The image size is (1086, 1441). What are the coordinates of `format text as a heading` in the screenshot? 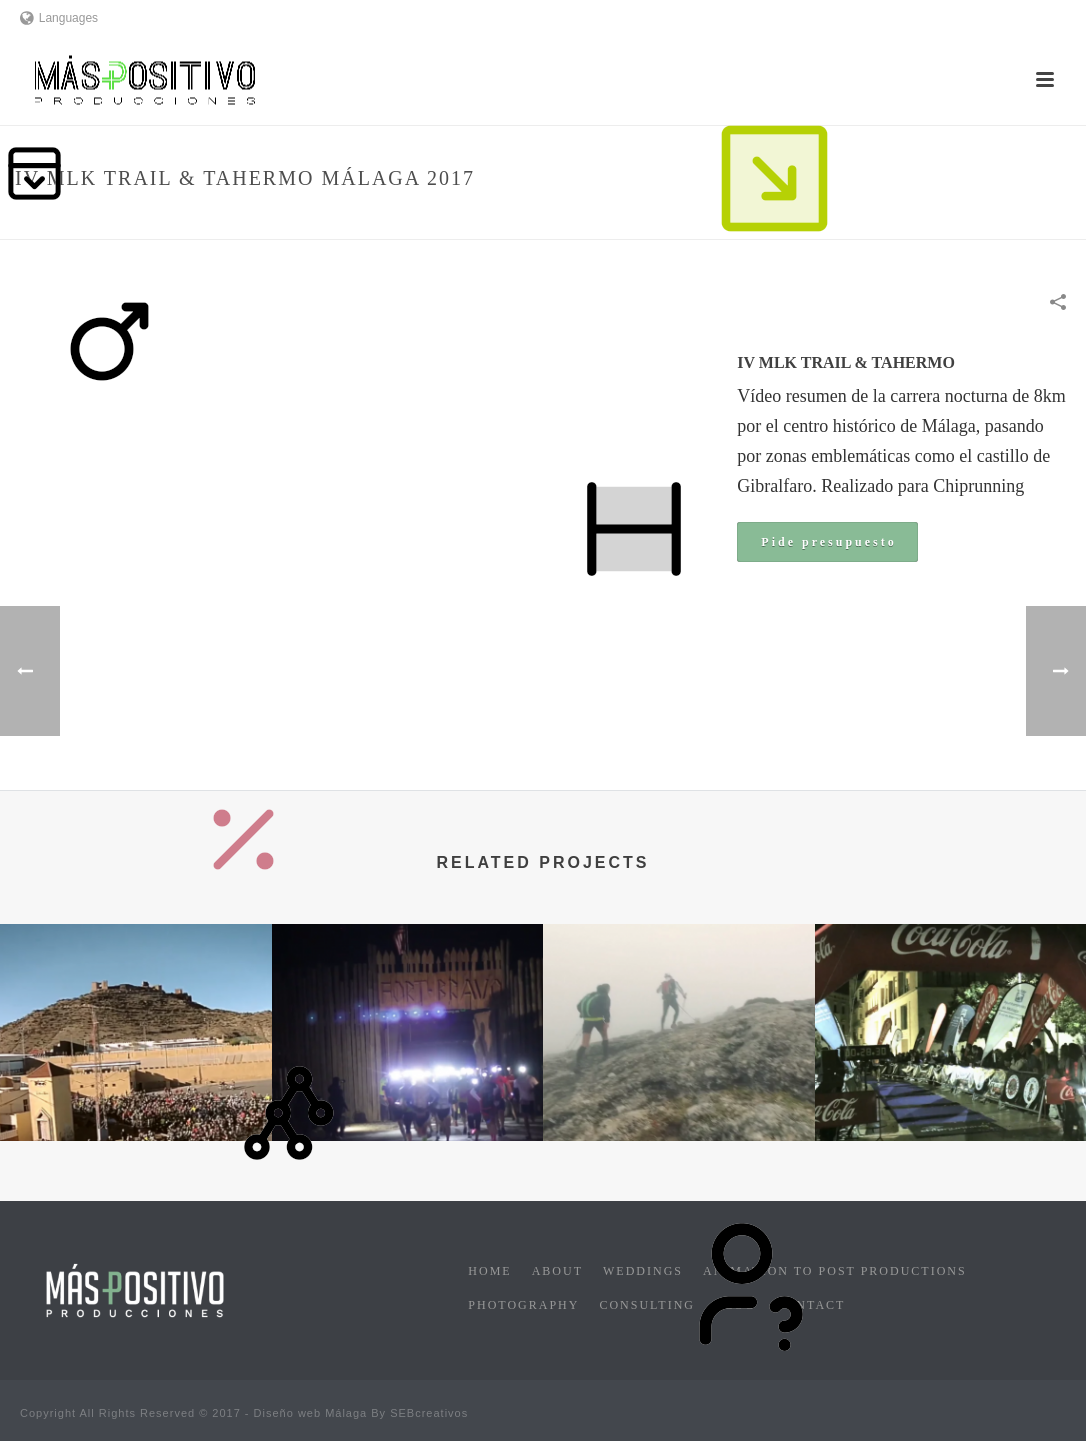 It's located at (634, 529).